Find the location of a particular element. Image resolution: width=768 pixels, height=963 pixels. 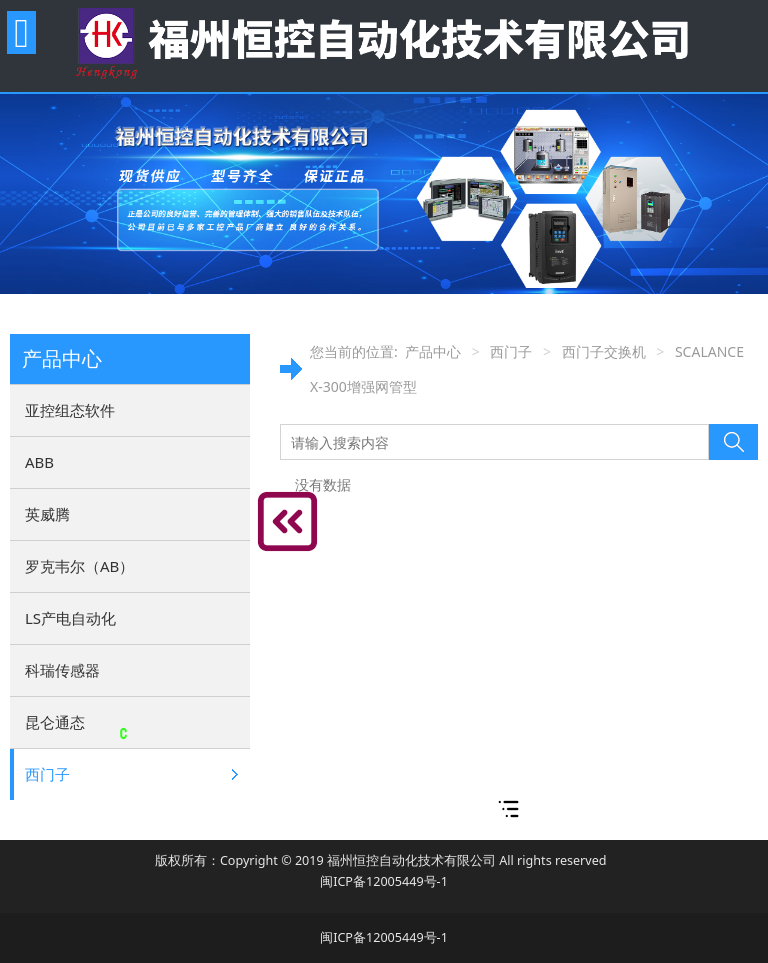

indicates a "C" grade or rating is located at coordinates (123, 733).